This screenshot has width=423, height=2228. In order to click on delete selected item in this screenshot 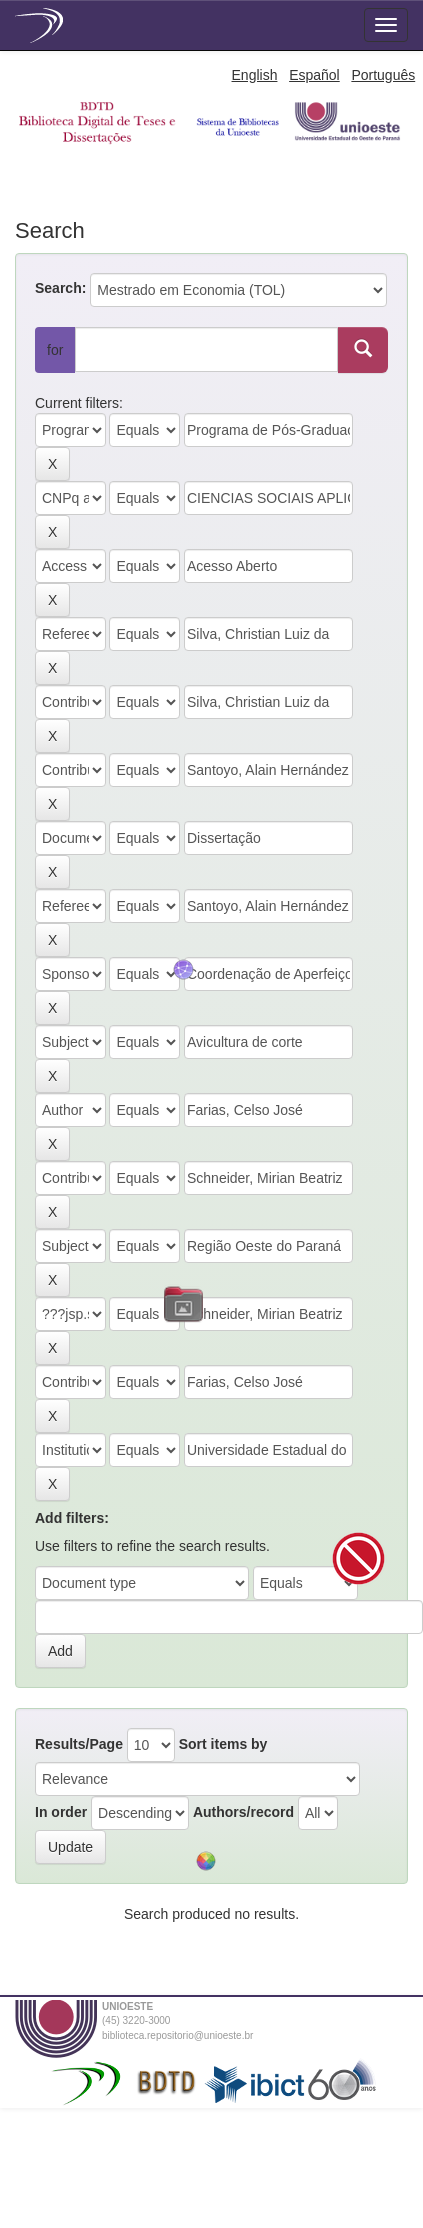, I will do `click(358, 1558)`.